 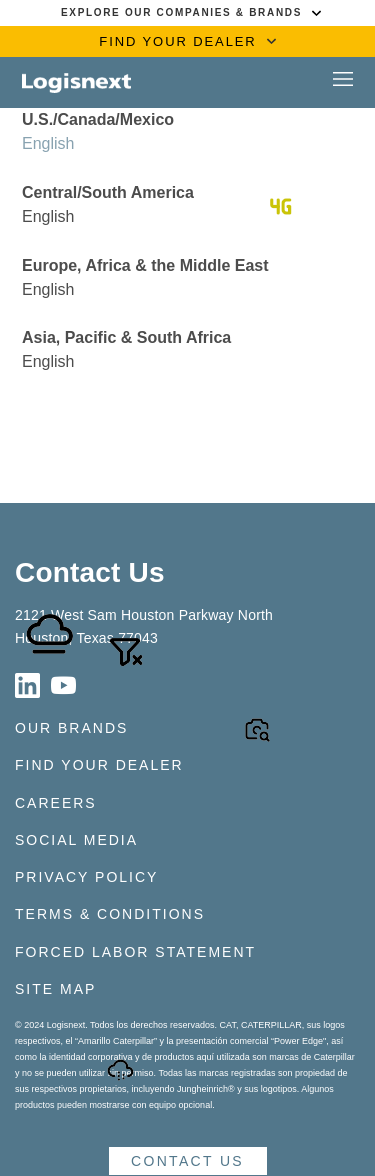 I want to click on search photos or images, so click(x=257, y=729).